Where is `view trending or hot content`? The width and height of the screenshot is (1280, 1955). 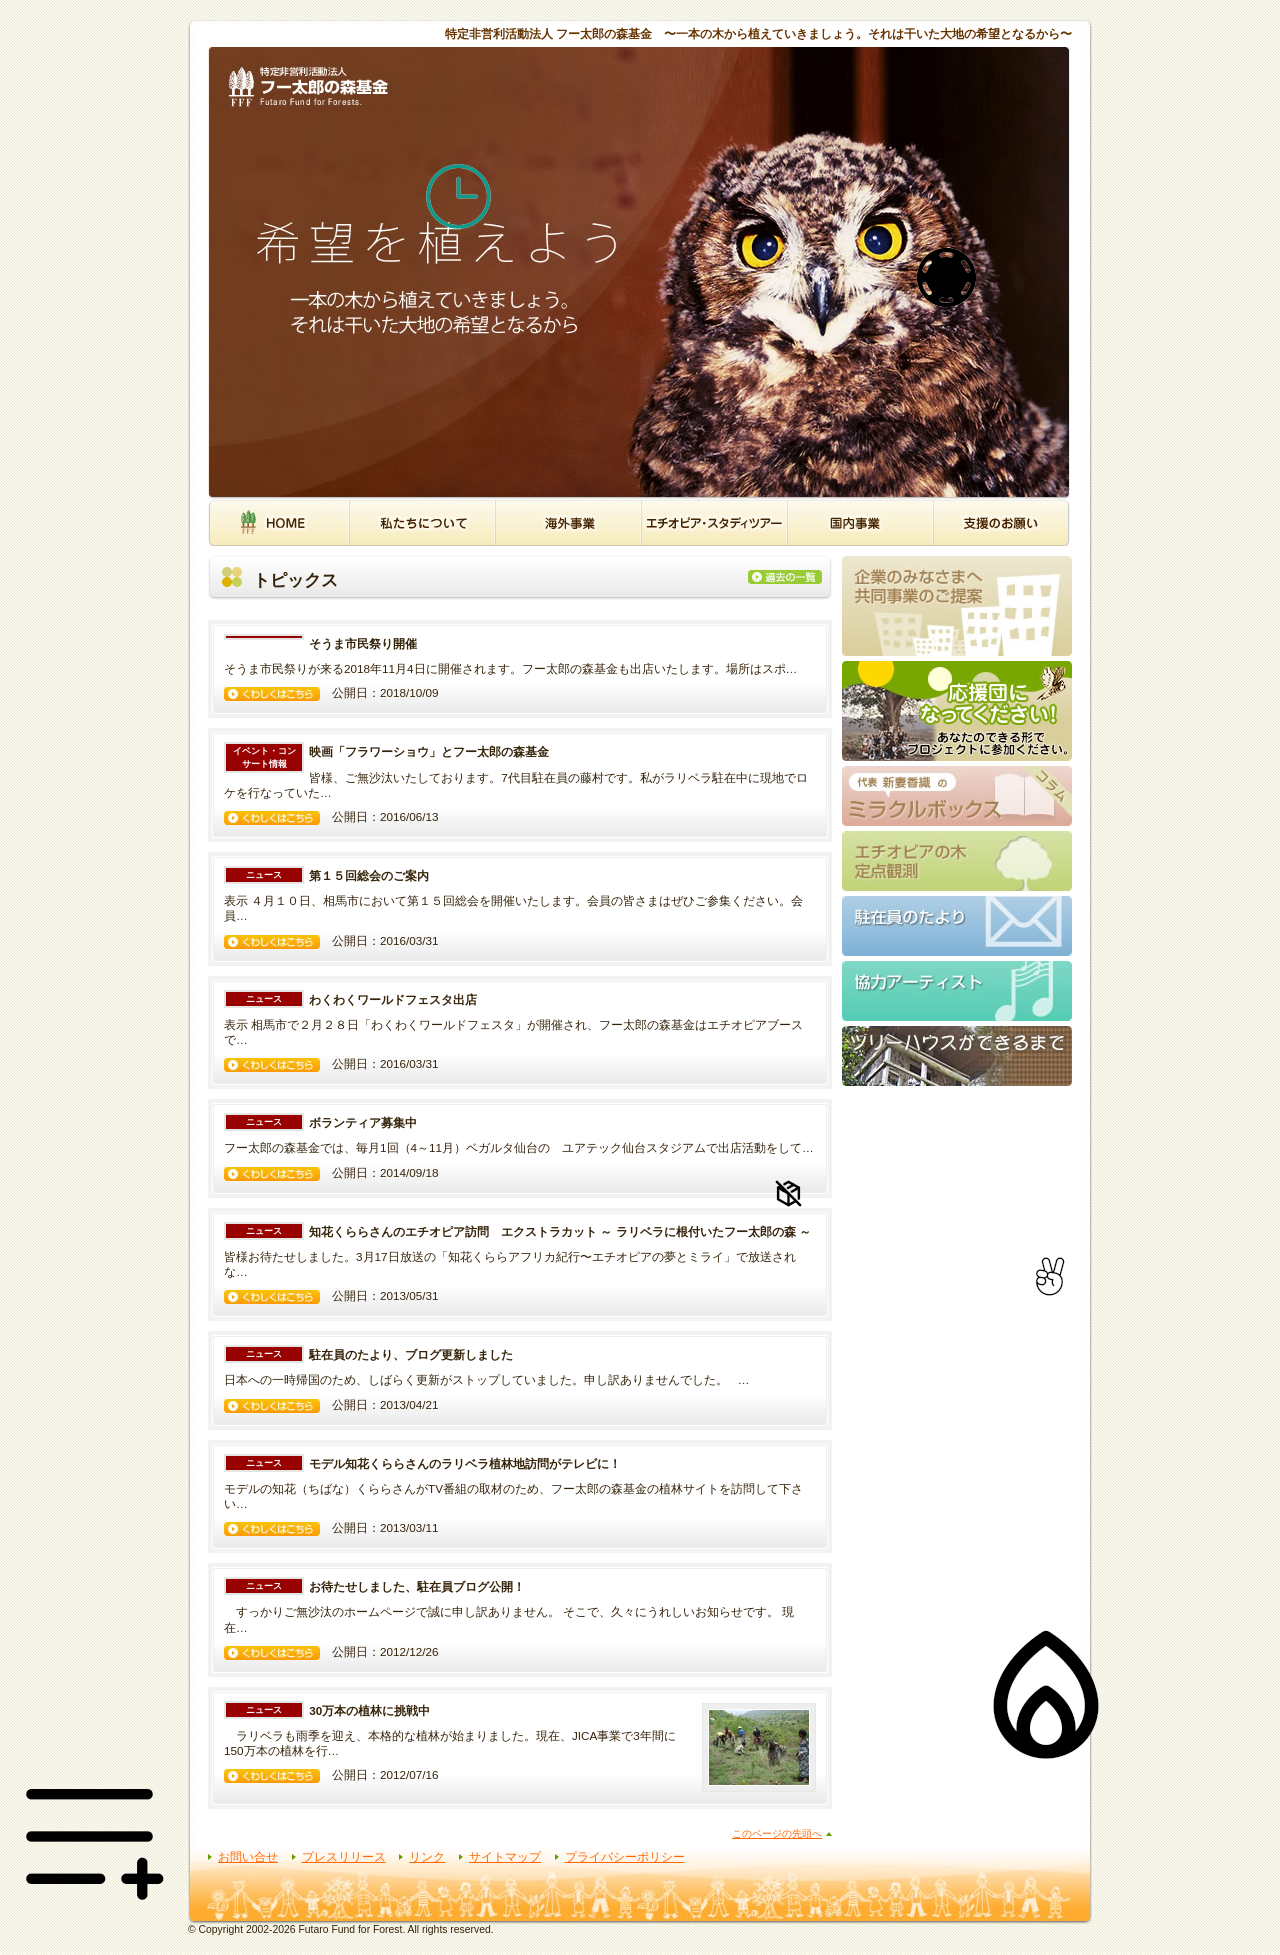
view trending or hot content is located at coordinates (1046, 1697).